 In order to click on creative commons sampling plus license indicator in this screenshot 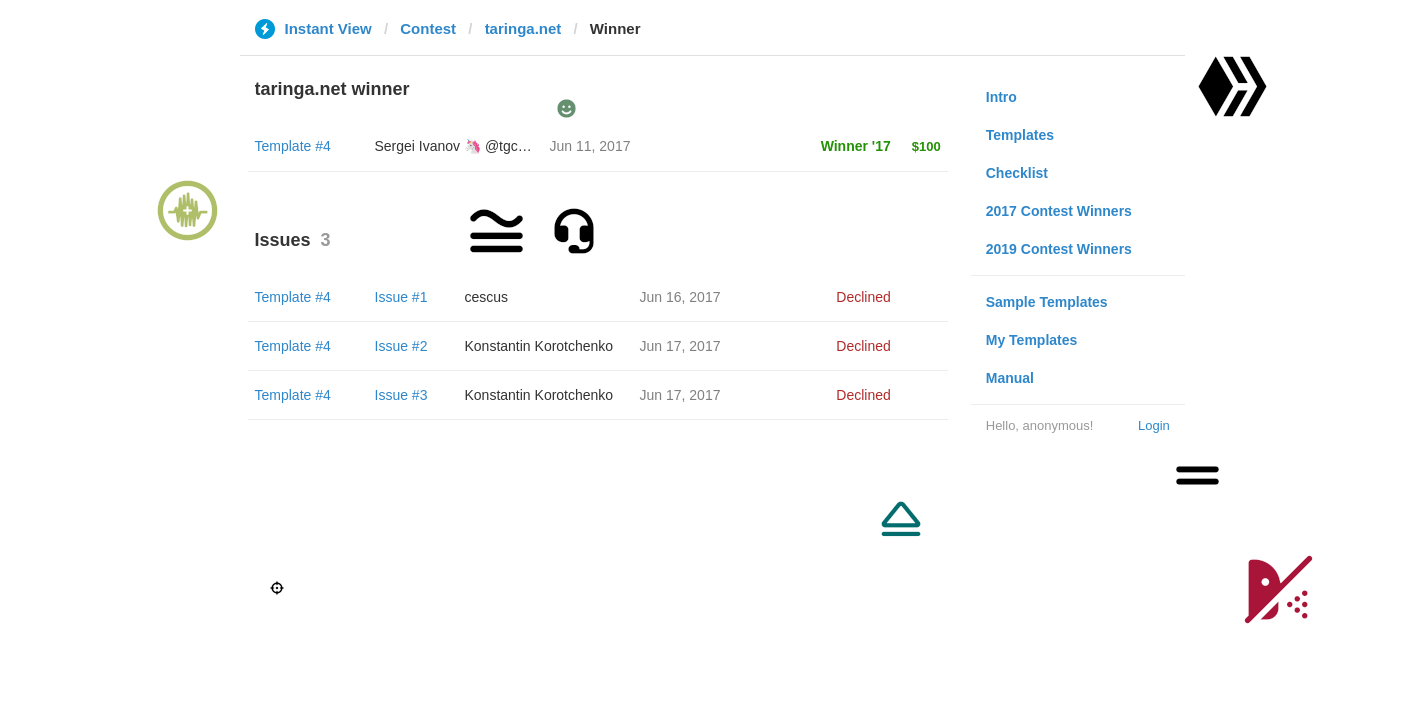, I will do `click(187, 210)`.